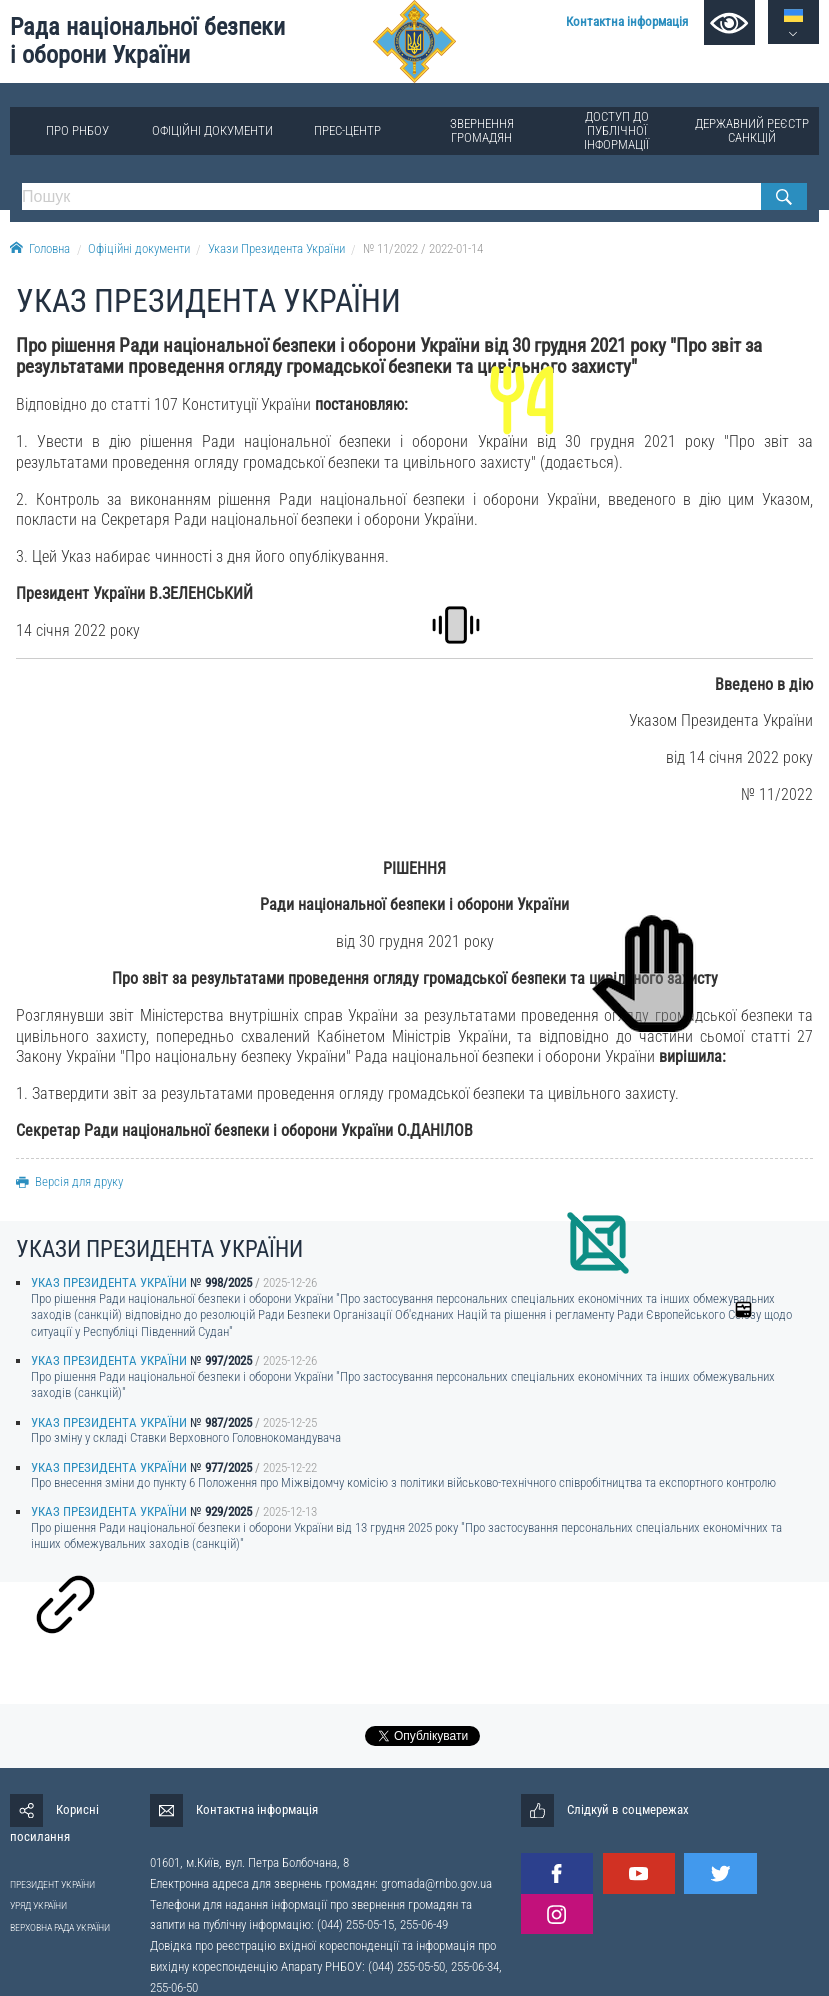  What do you see at coordinates (65, 1604) in the screenshot?
I see `copy link to clipboard` at bounding box center [65, 1604].